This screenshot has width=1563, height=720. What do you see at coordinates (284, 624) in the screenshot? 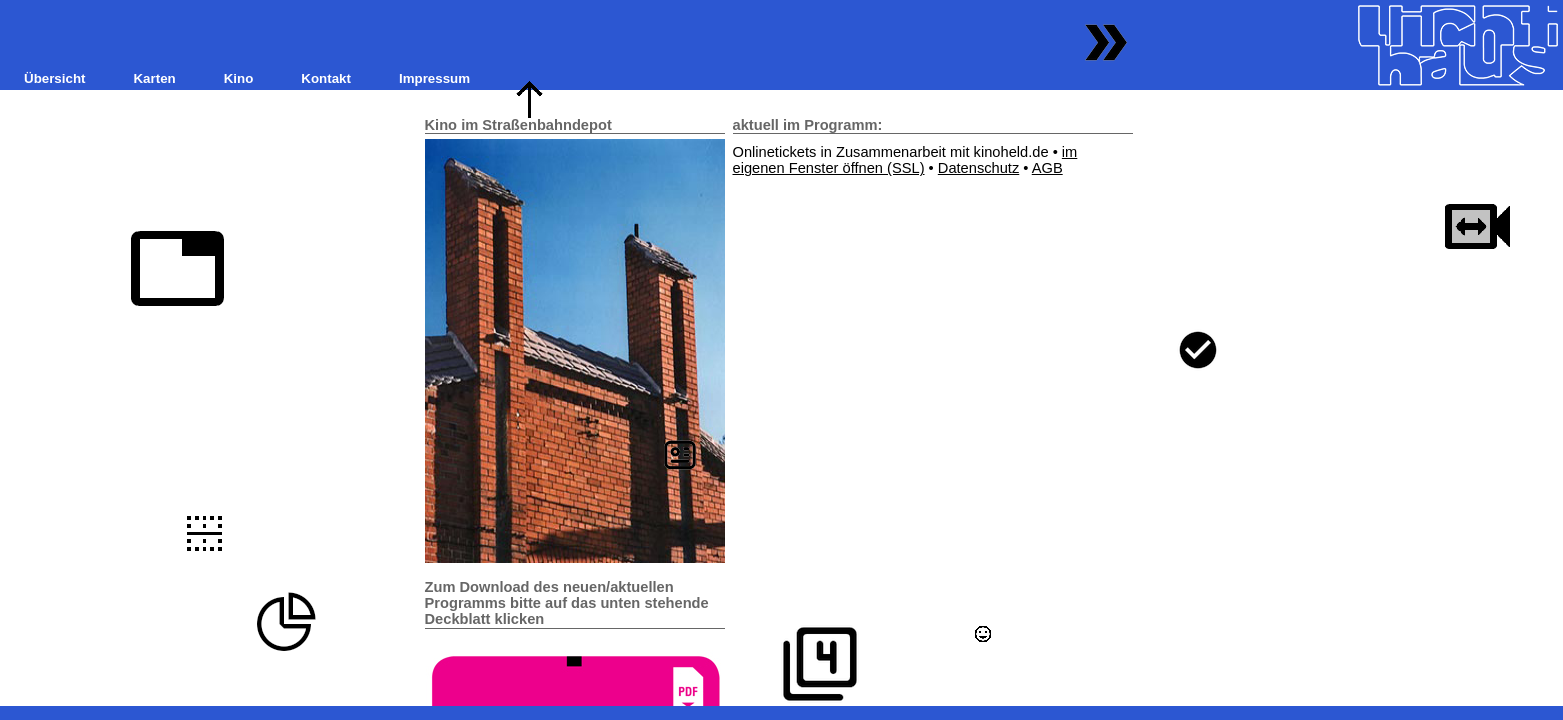
I see `view data breakdown or statistics` at bounding box center [284, 624].